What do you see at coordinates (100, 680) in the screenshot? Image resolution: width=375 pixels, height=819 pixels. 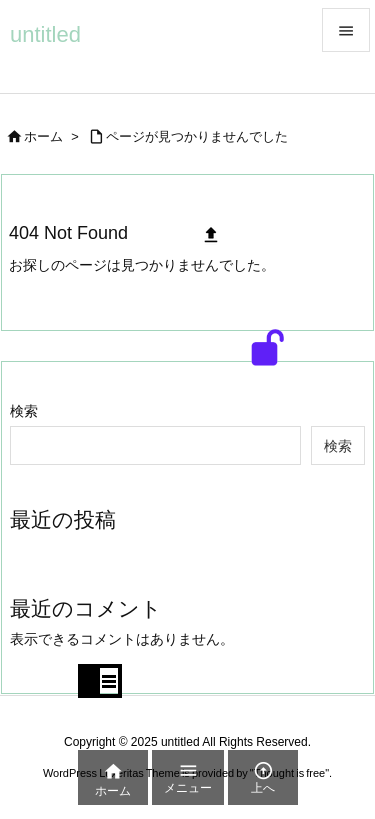 I see `switch to reader mode for distraction-free reading` at bounding box center [100, 680].